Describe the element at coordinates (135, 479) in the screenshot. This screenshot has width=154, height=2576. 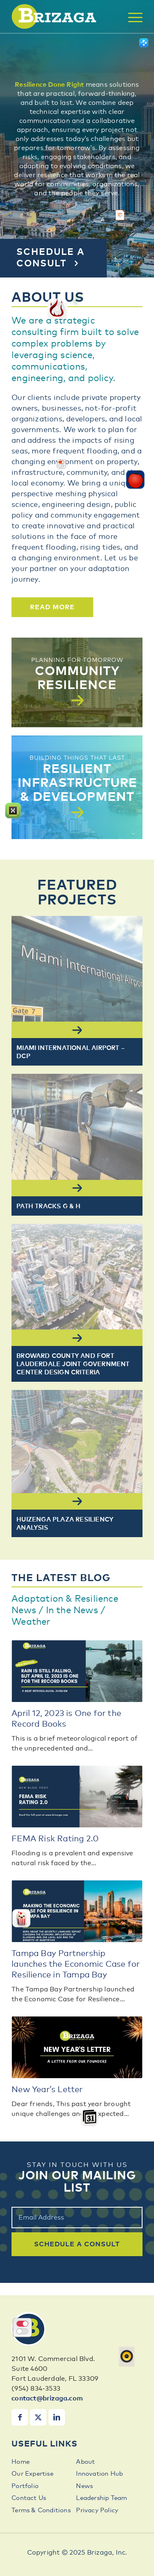
I see `open the tapple app` at that location.